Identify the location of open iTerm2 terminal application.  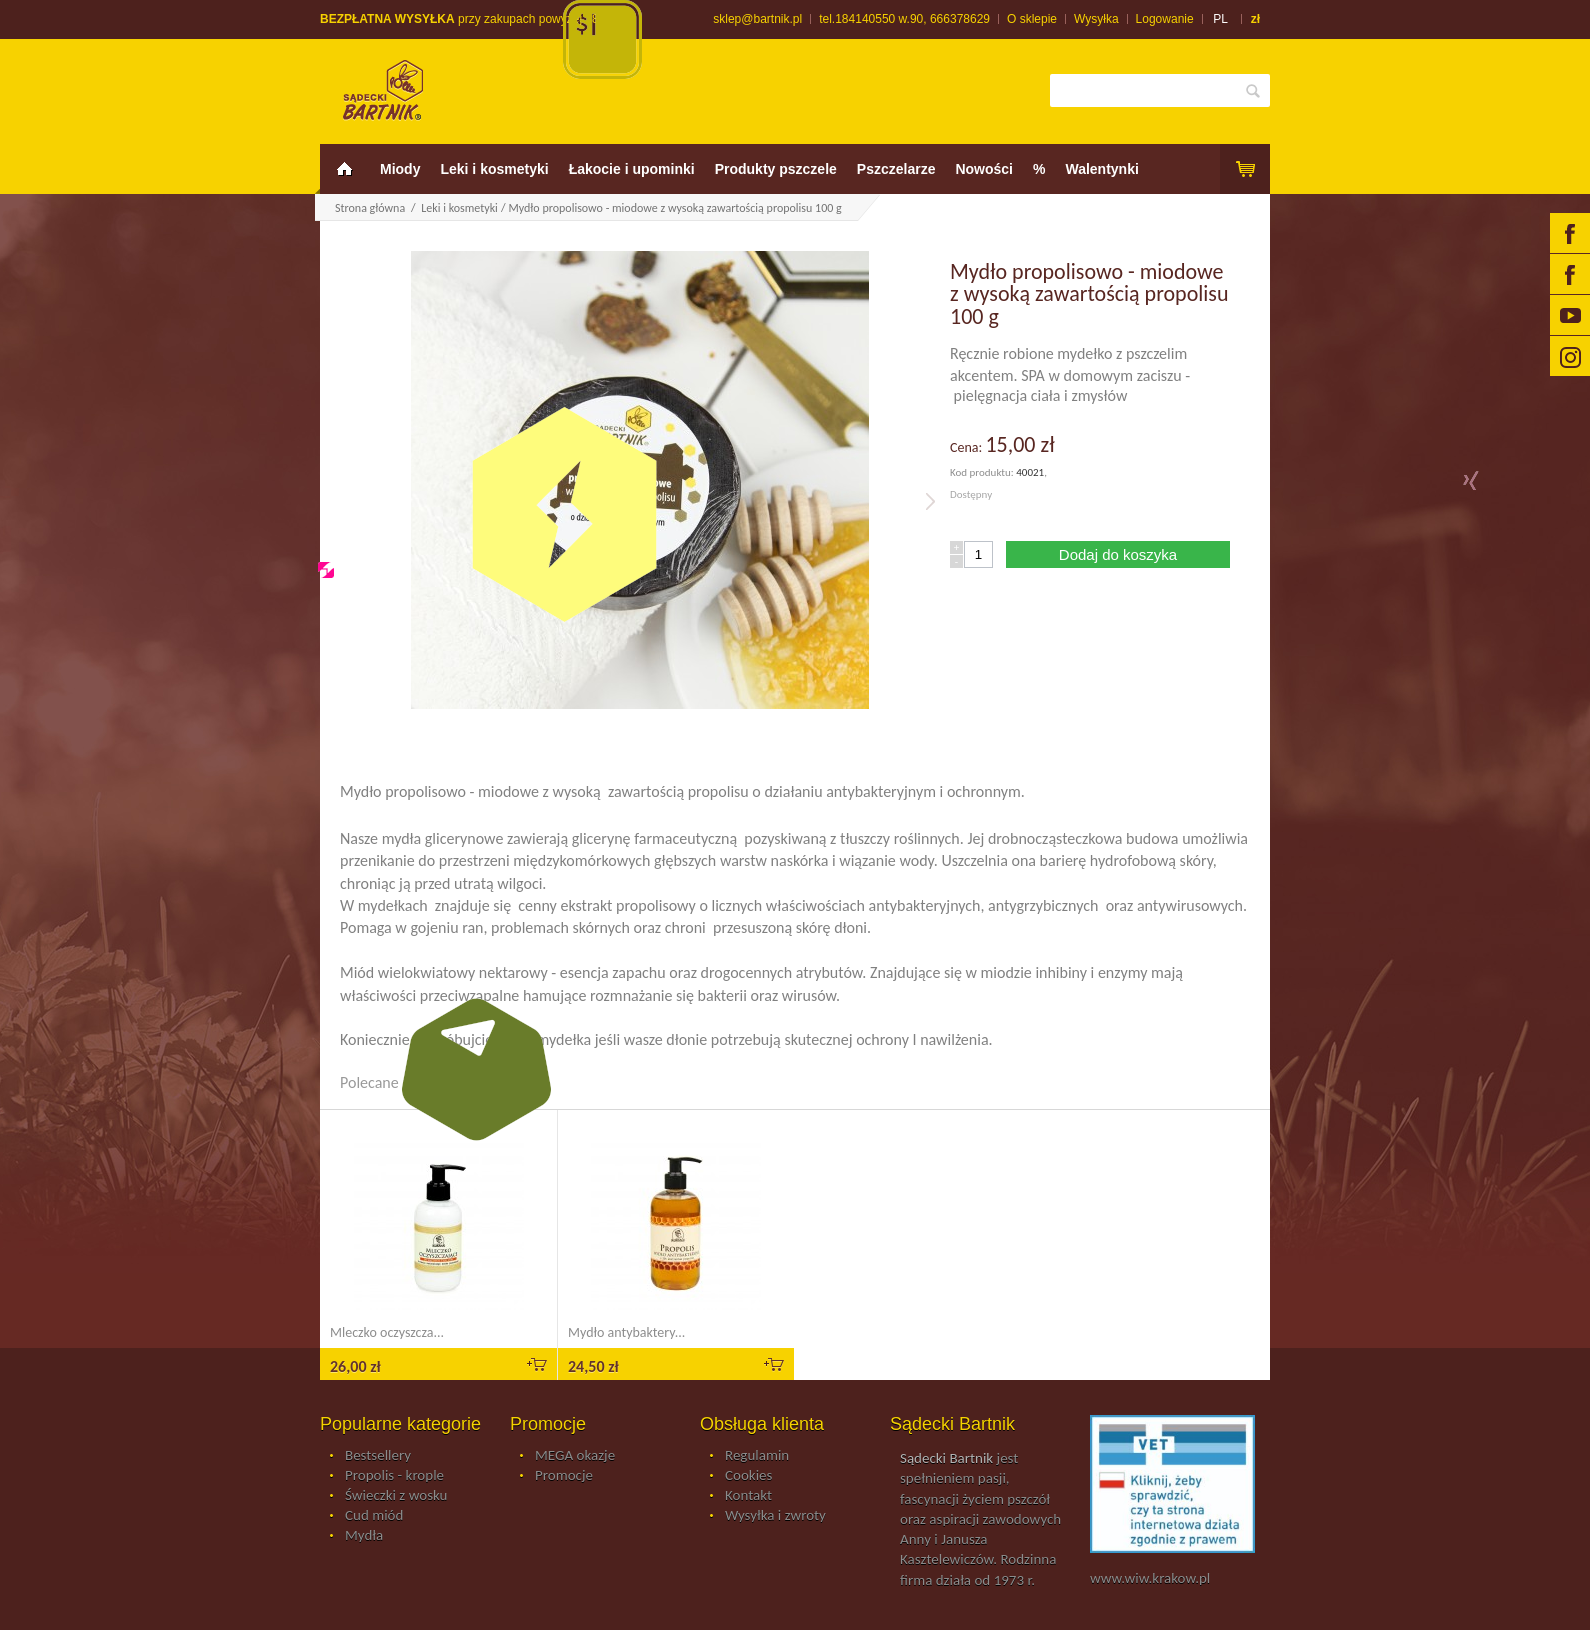
(602, 39).